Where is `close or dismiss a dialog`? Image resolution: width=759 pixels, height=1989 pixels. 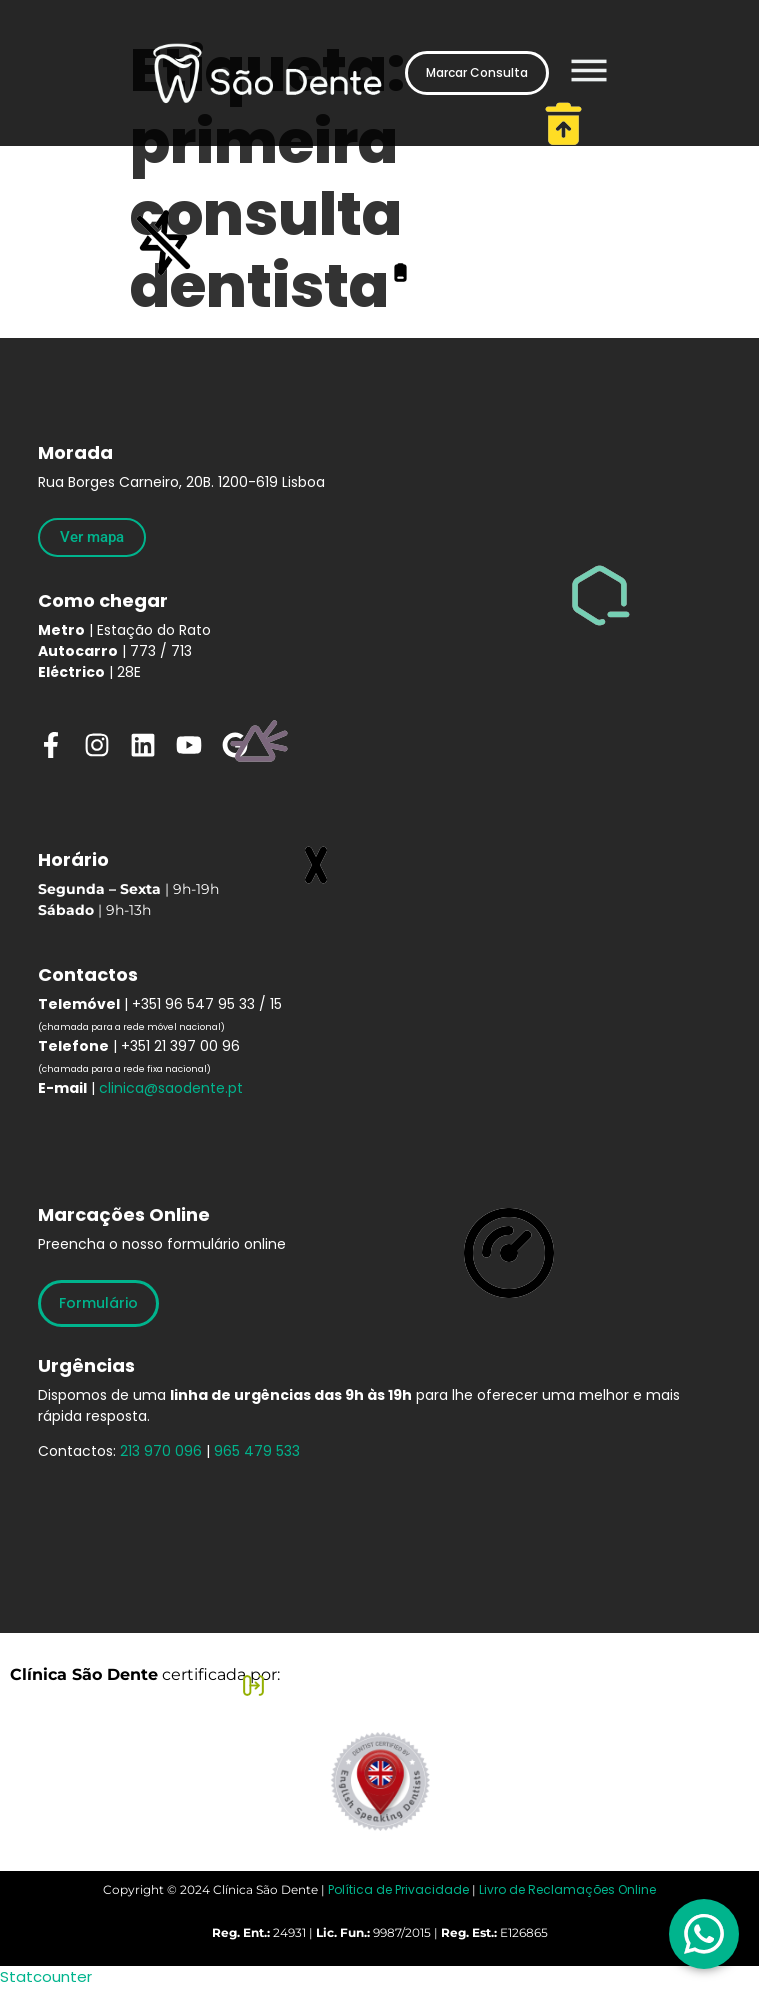 close or dismiss a dialog is located at coordinates (316, 865).